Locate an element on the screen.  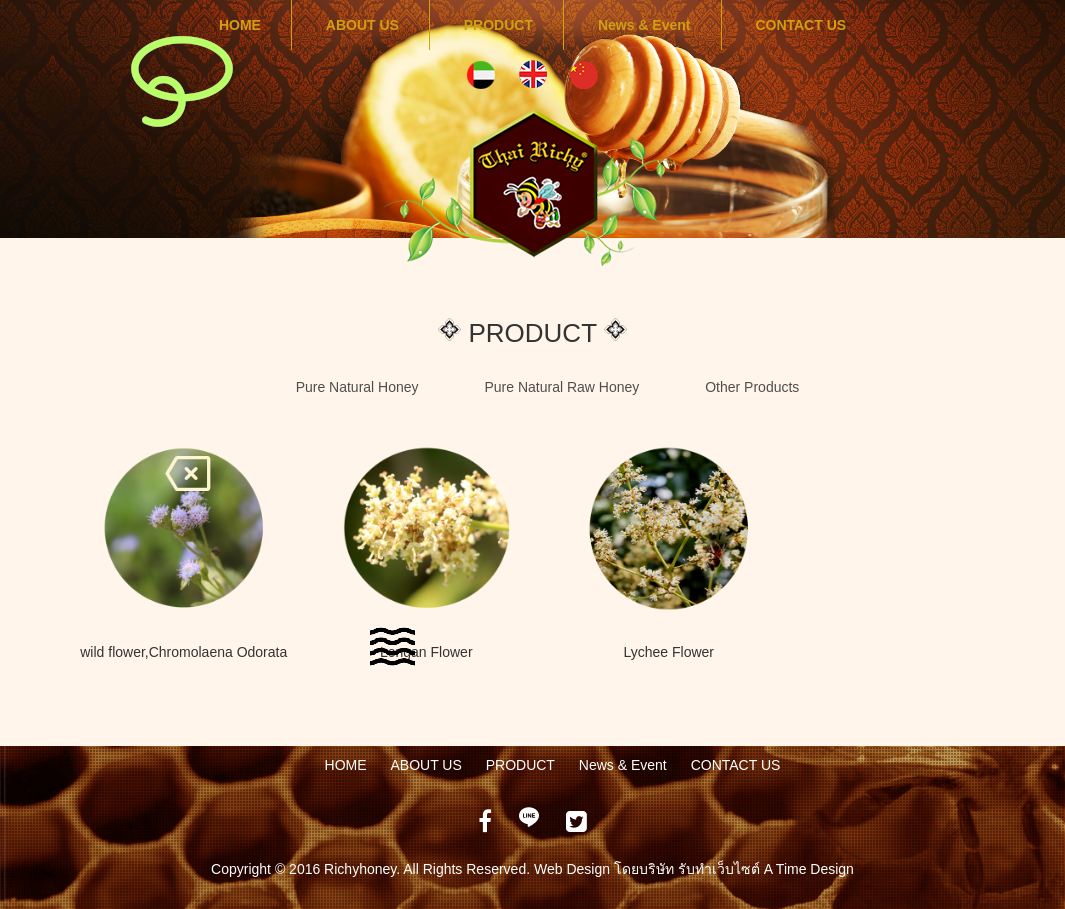
indicates water-related content or features is located at coordinates (392, 646).